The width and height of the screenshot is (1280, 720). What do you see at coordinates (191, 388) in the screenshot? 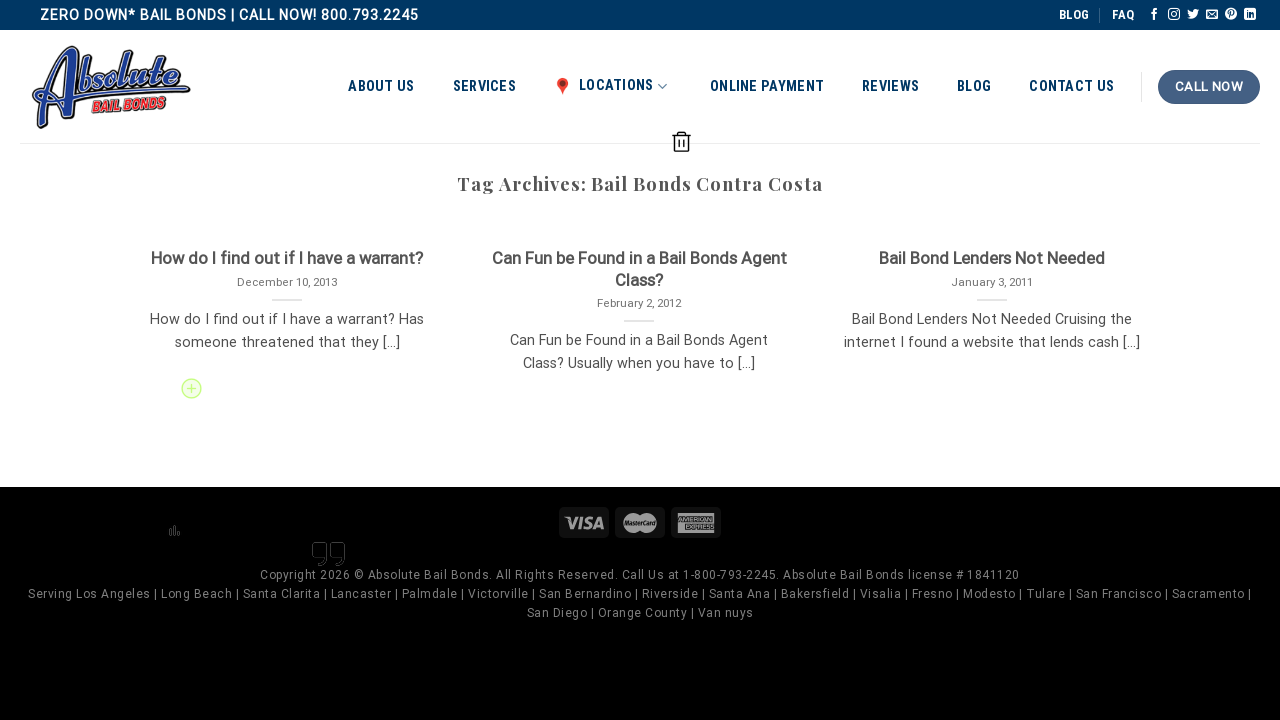
I see `add a new item` at bounding box center [191, 388].